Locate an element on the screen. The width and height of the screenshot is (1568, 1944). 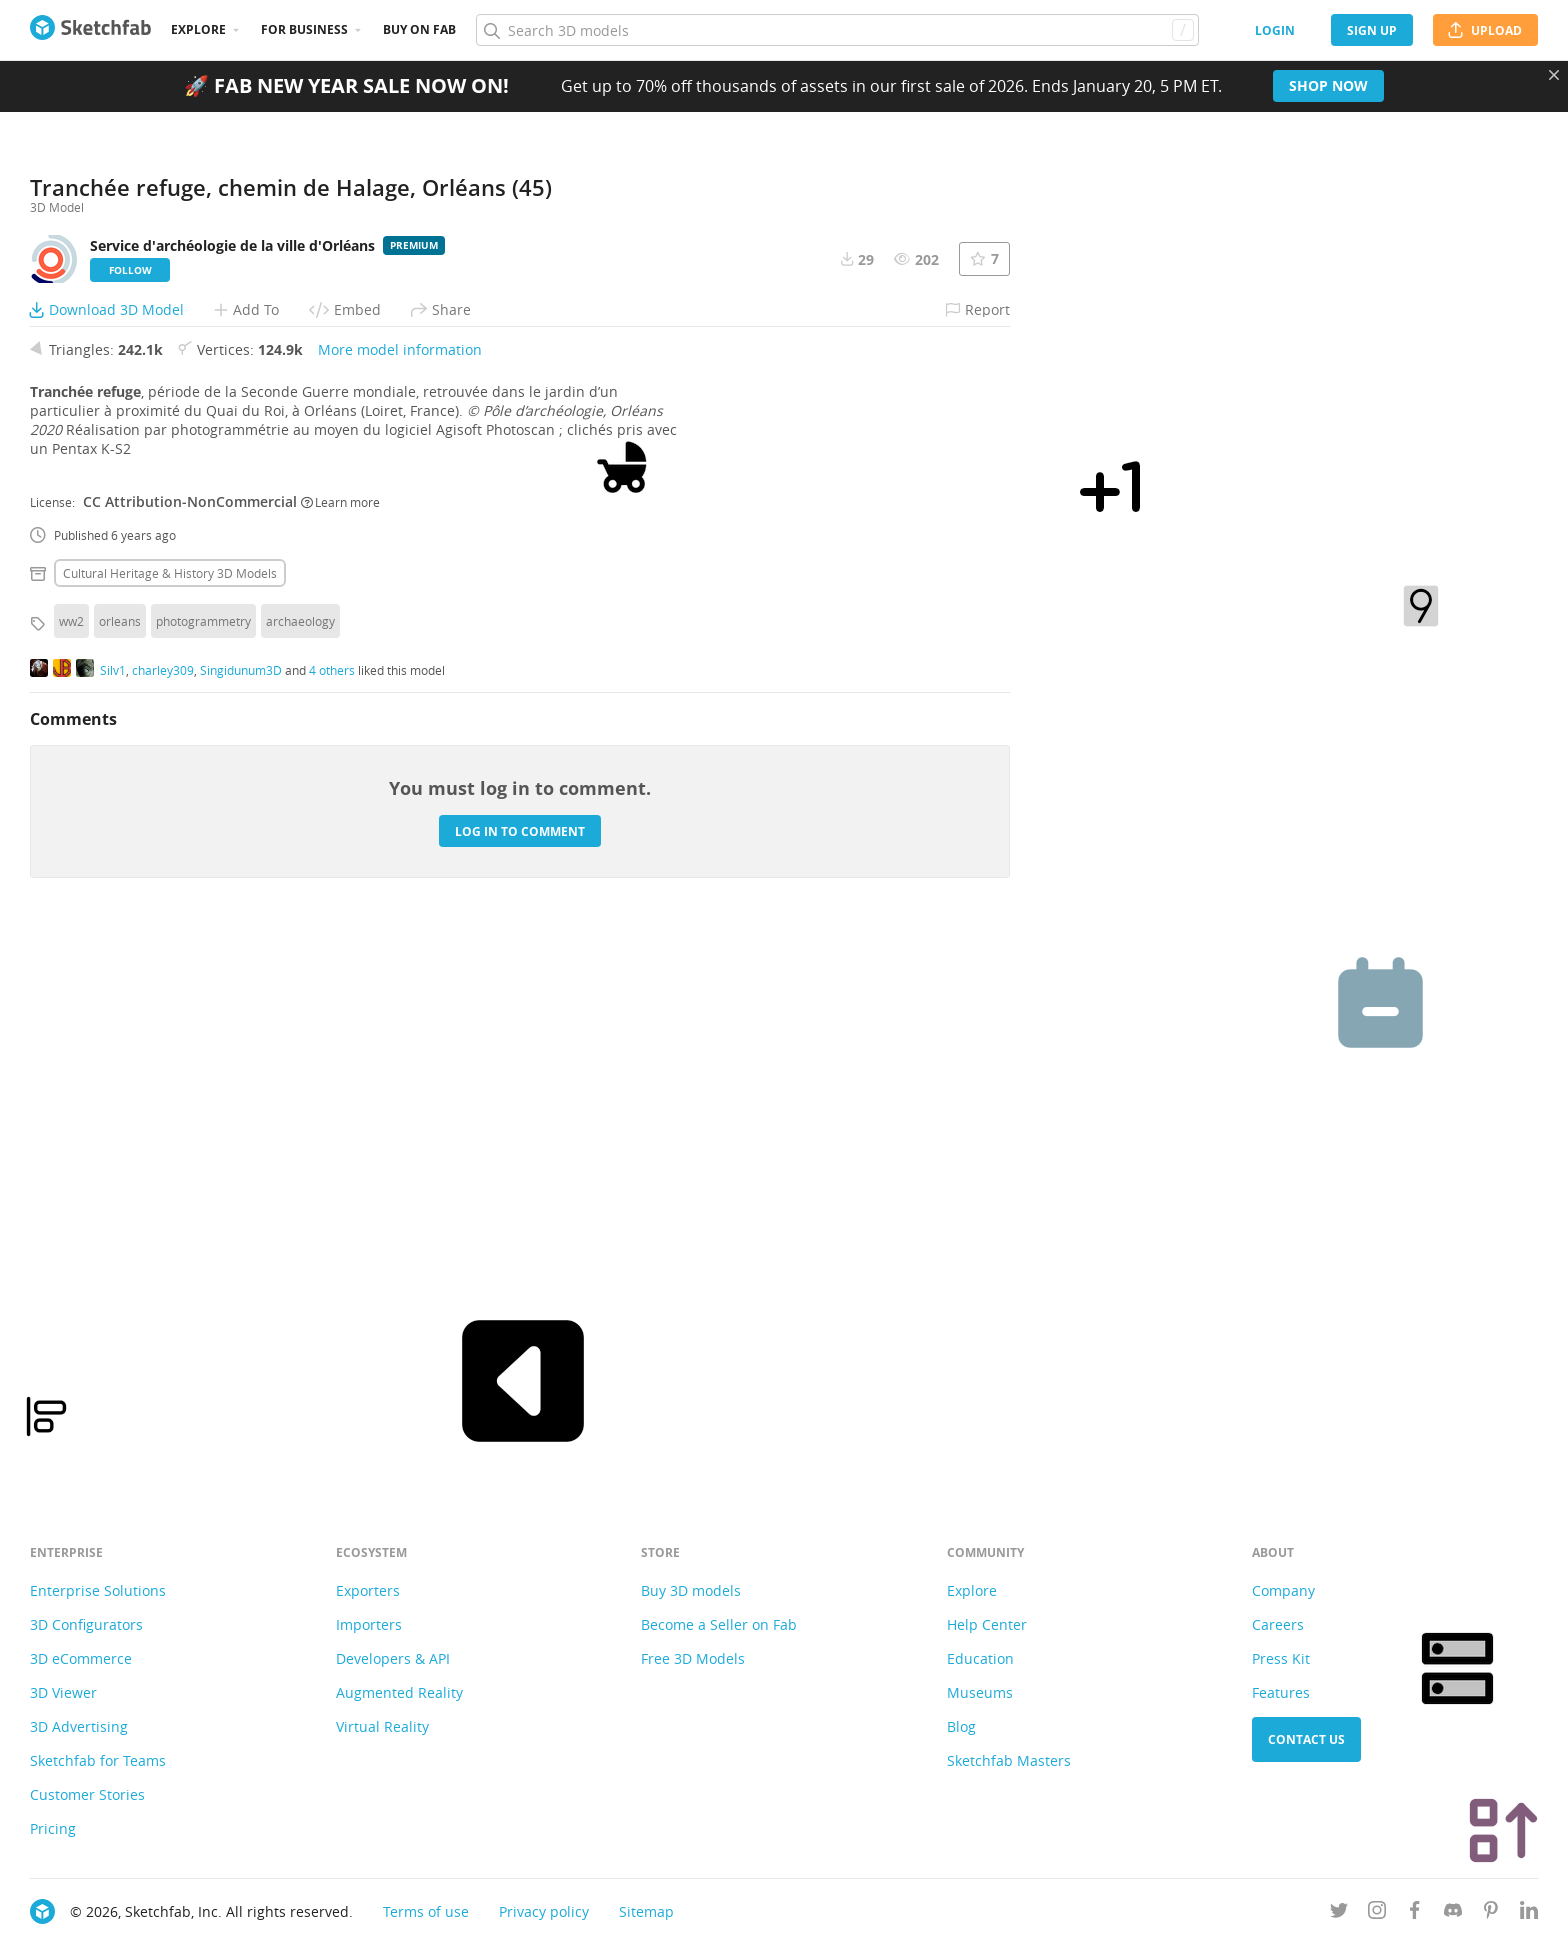
add one to a count or quantity is located at coordinates (1112, 488).